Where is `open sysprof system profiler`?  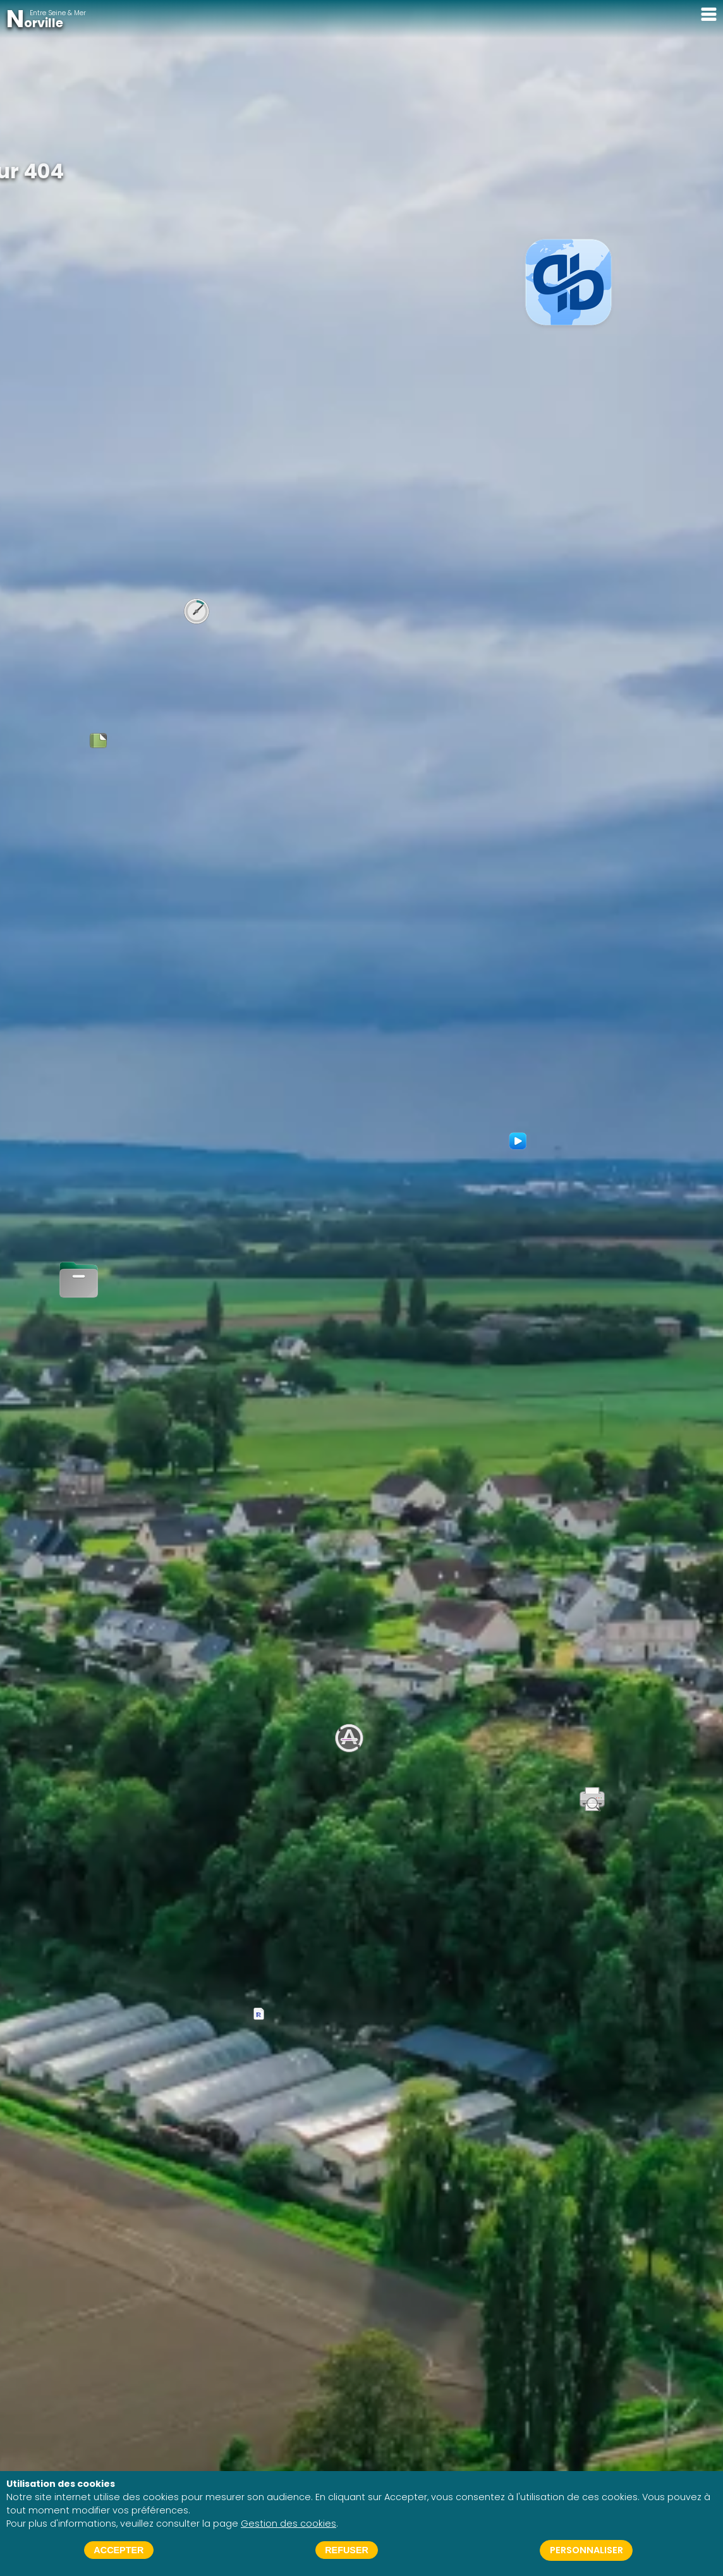
open sysprof system profiler is located at coordinates (197, 611).